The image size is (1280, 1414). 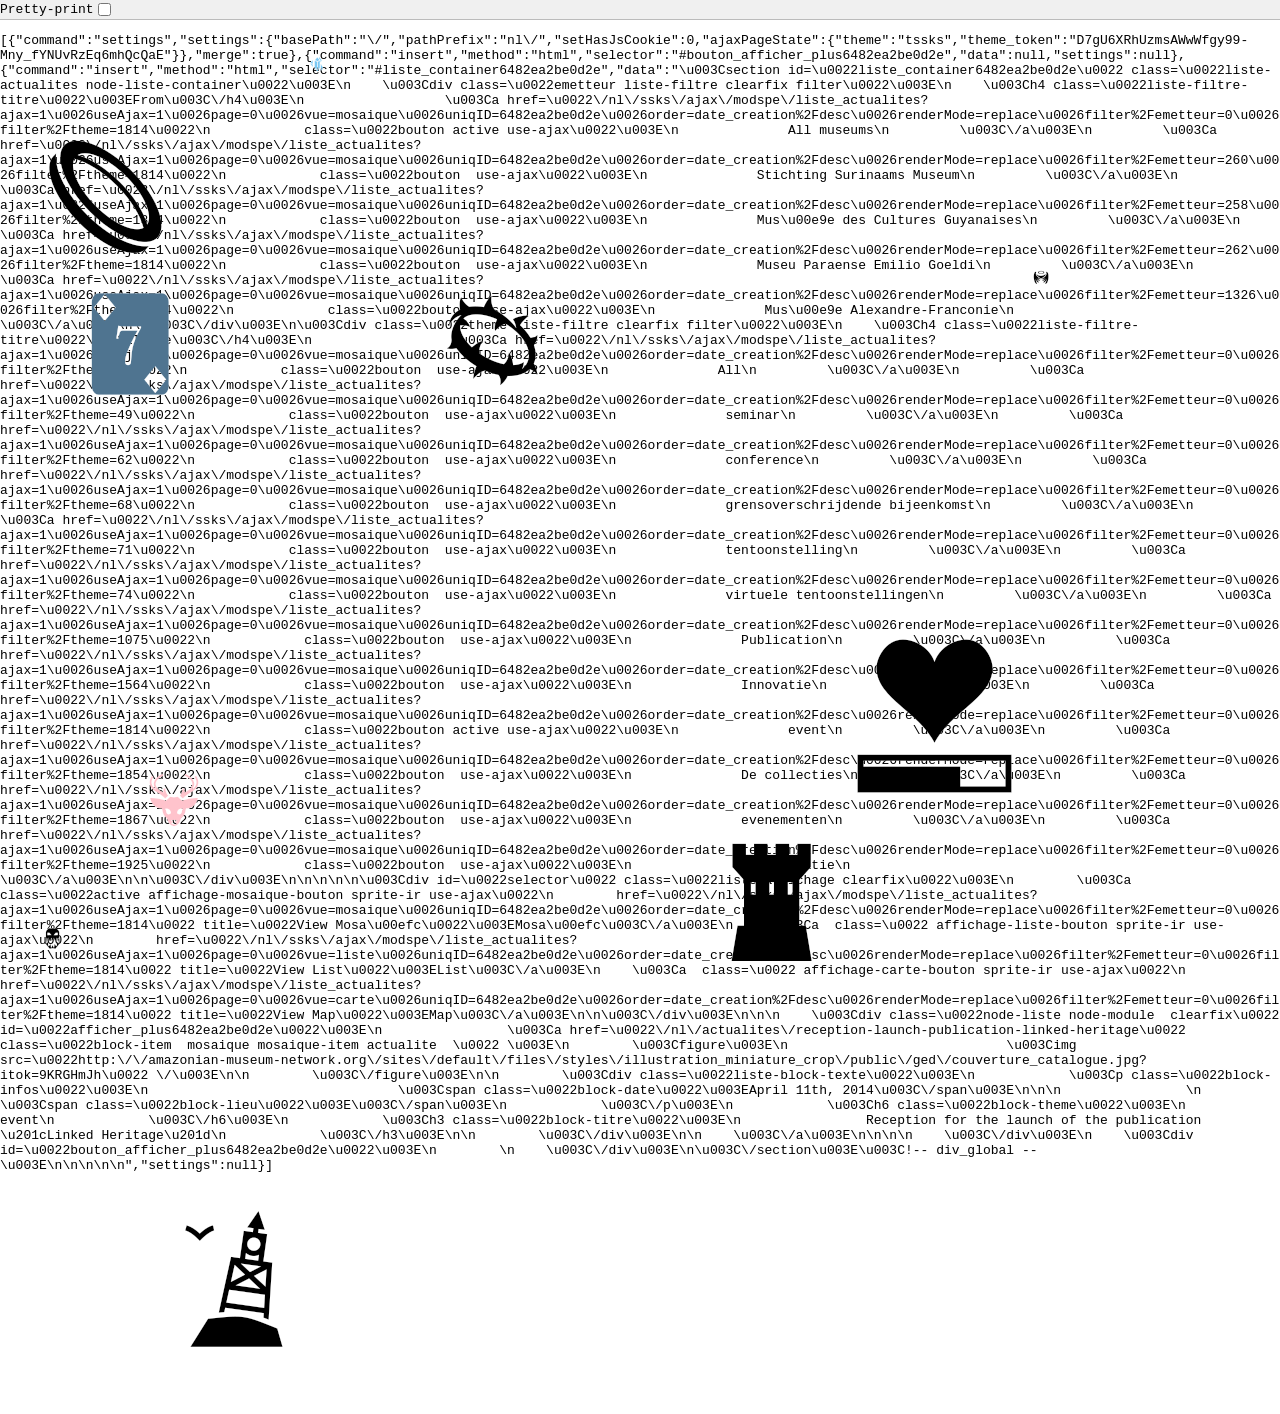 I want to click on view castle or fortress location, so click(x=772, y=902).